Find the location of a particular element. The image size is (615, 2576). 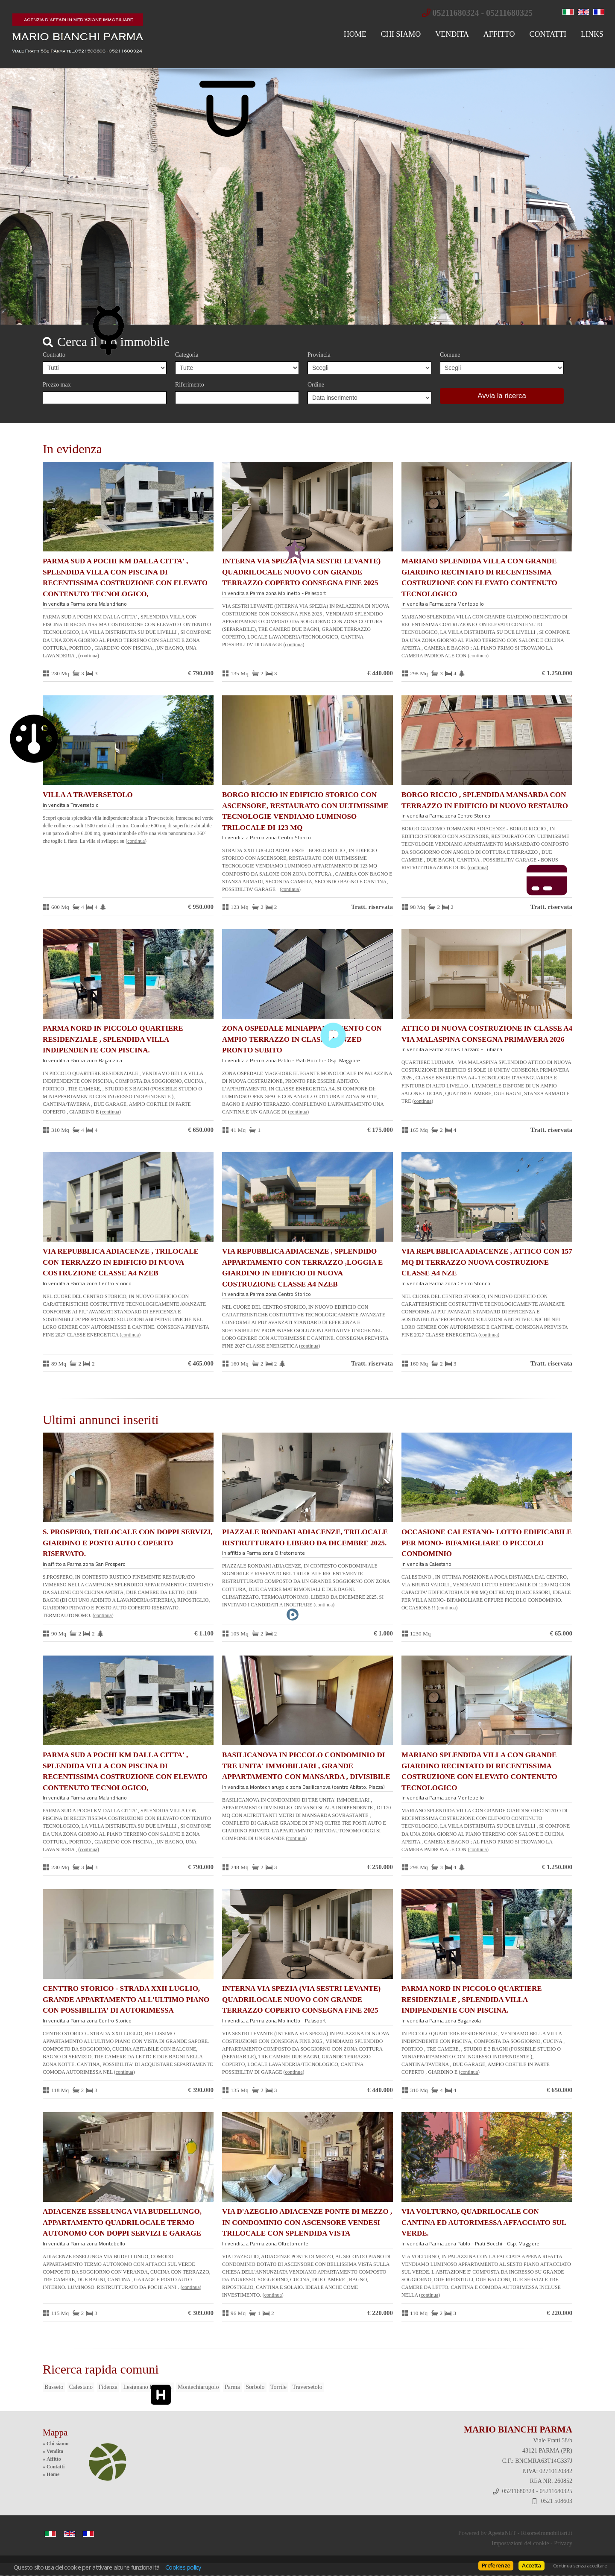

indicates mercury as a planetary or astrological symbol is located at coordinates (108, 330).